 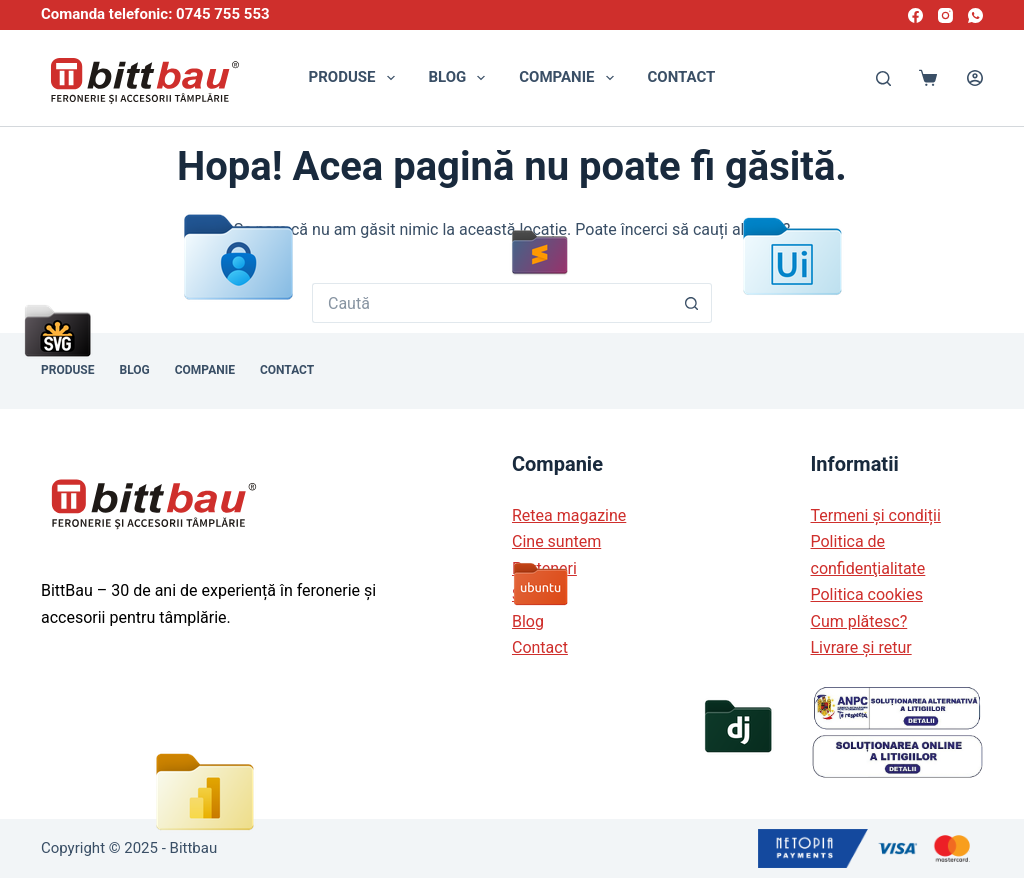 What do you see at coordinates (204, 794) in the screenshot?
I see `open folder containing Power BI files` at bounding box center [204, 794].